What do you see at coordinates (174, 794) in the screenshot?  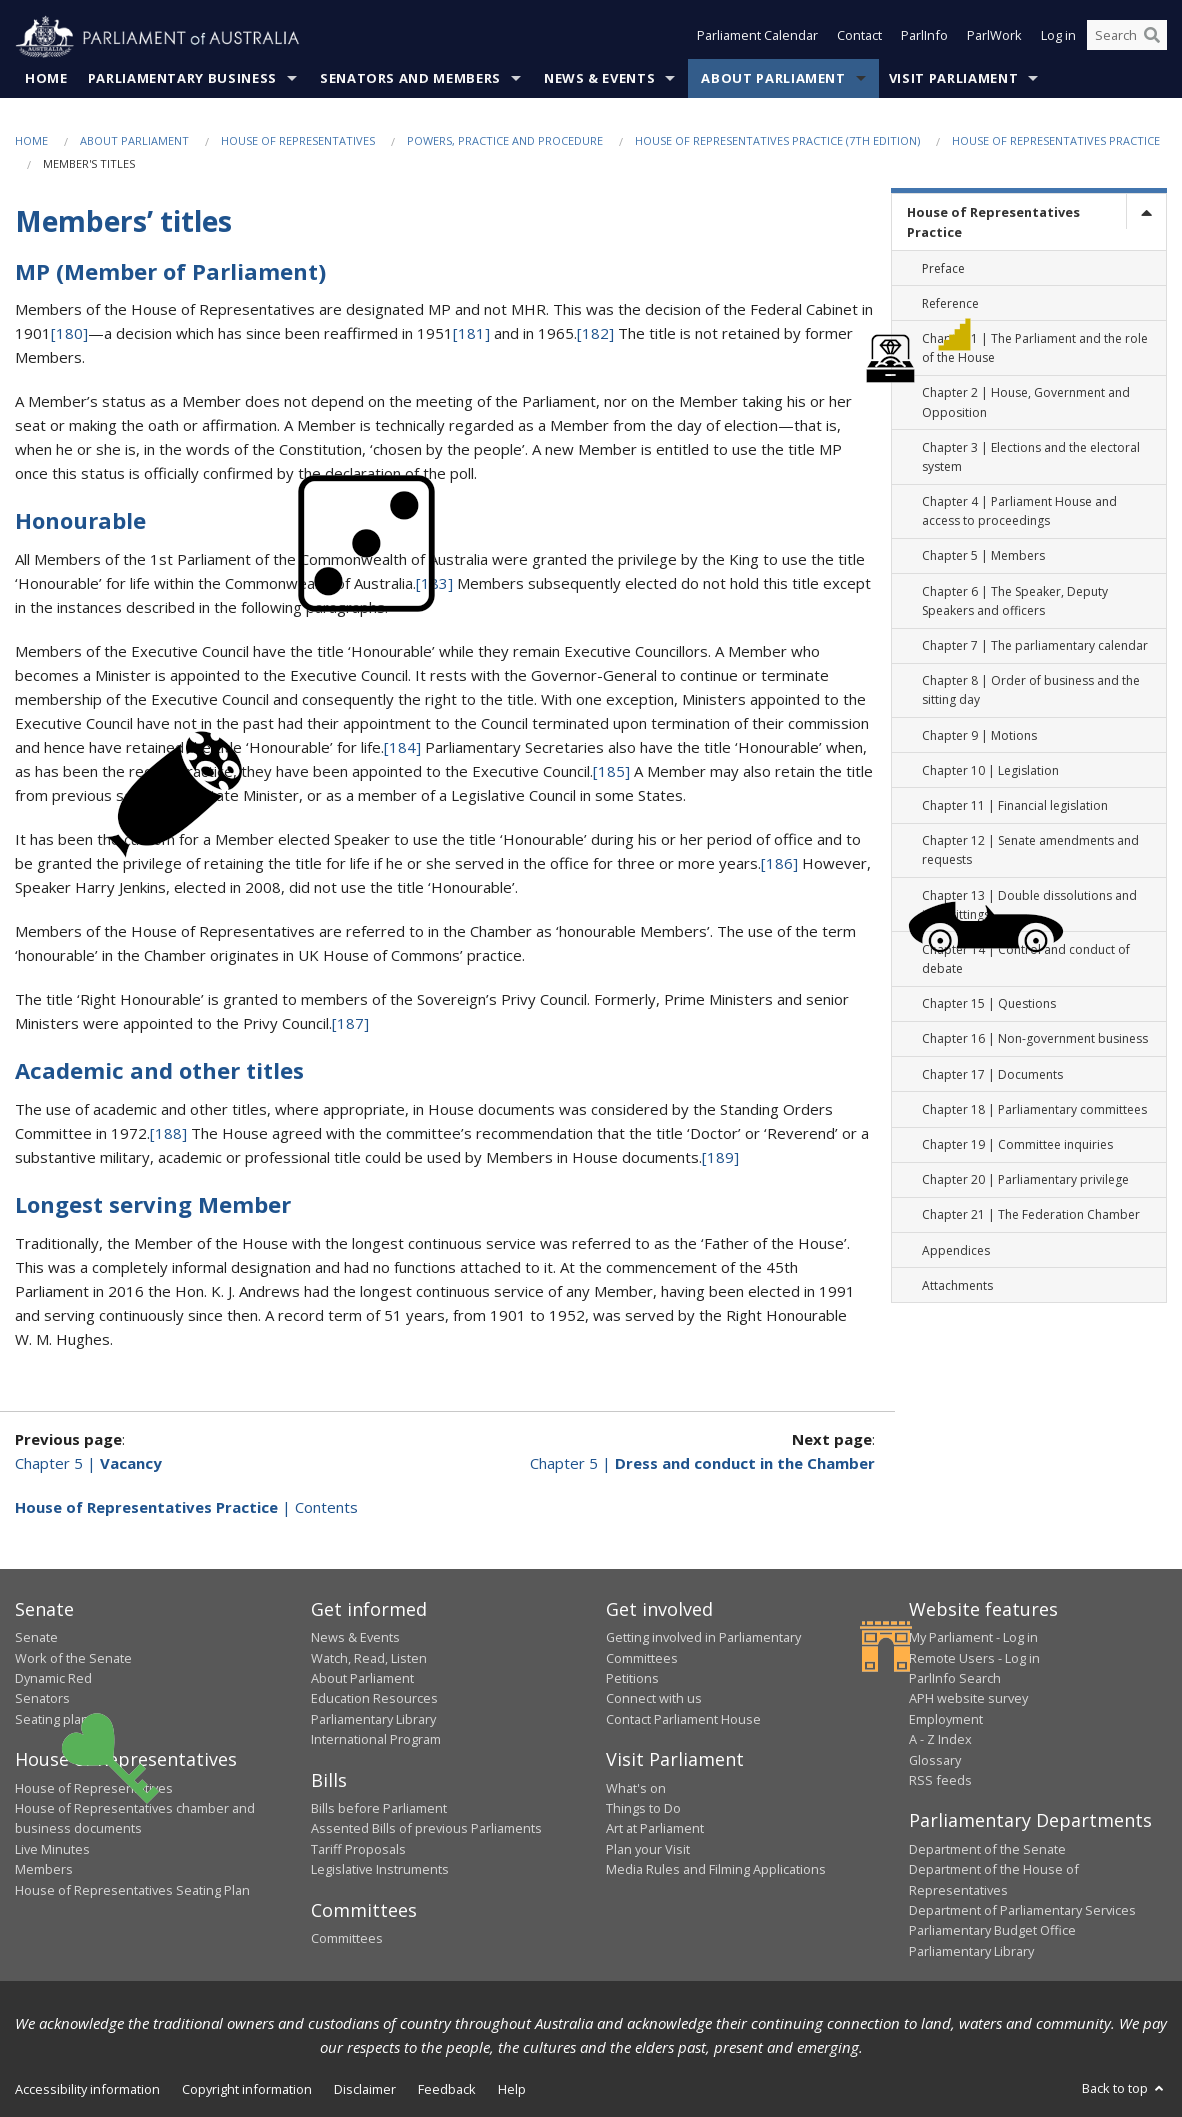 I see `browse sausage or deli meat options` at bounding box center [174, 794].